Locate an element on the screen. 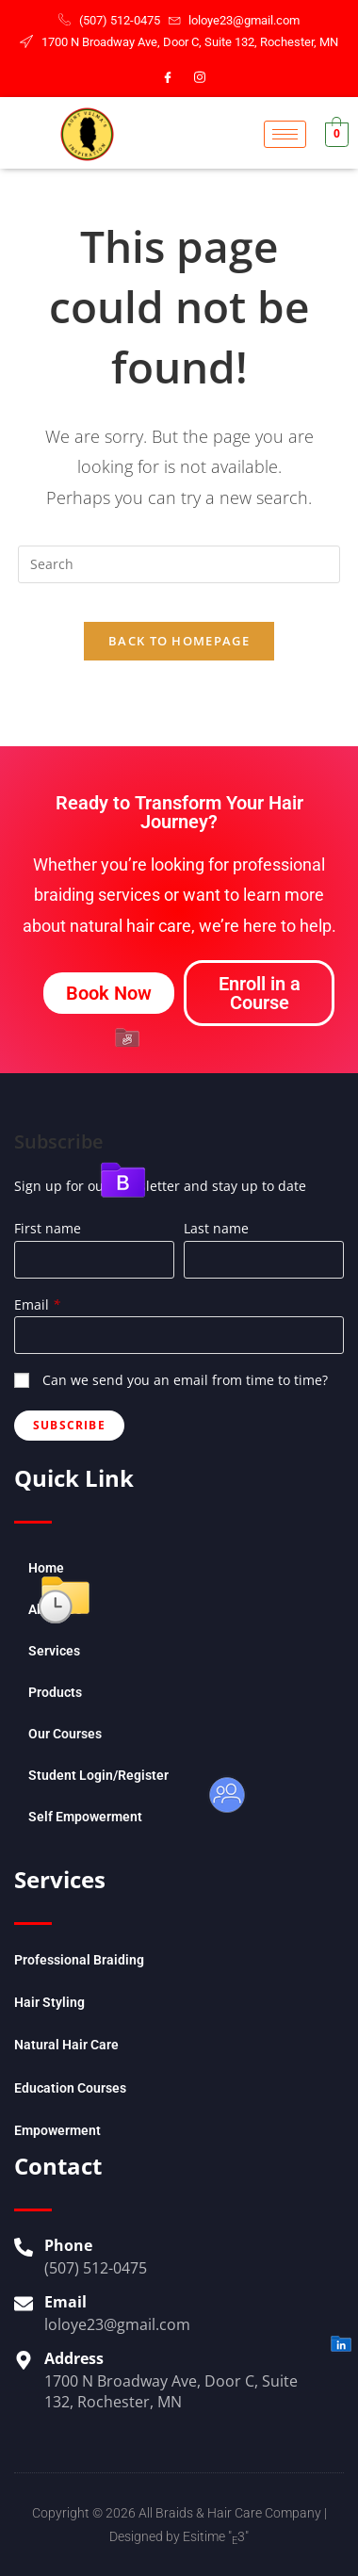 The image size is (358, 2576). access recently opened files and folders is located at coordinates (65, 1596).